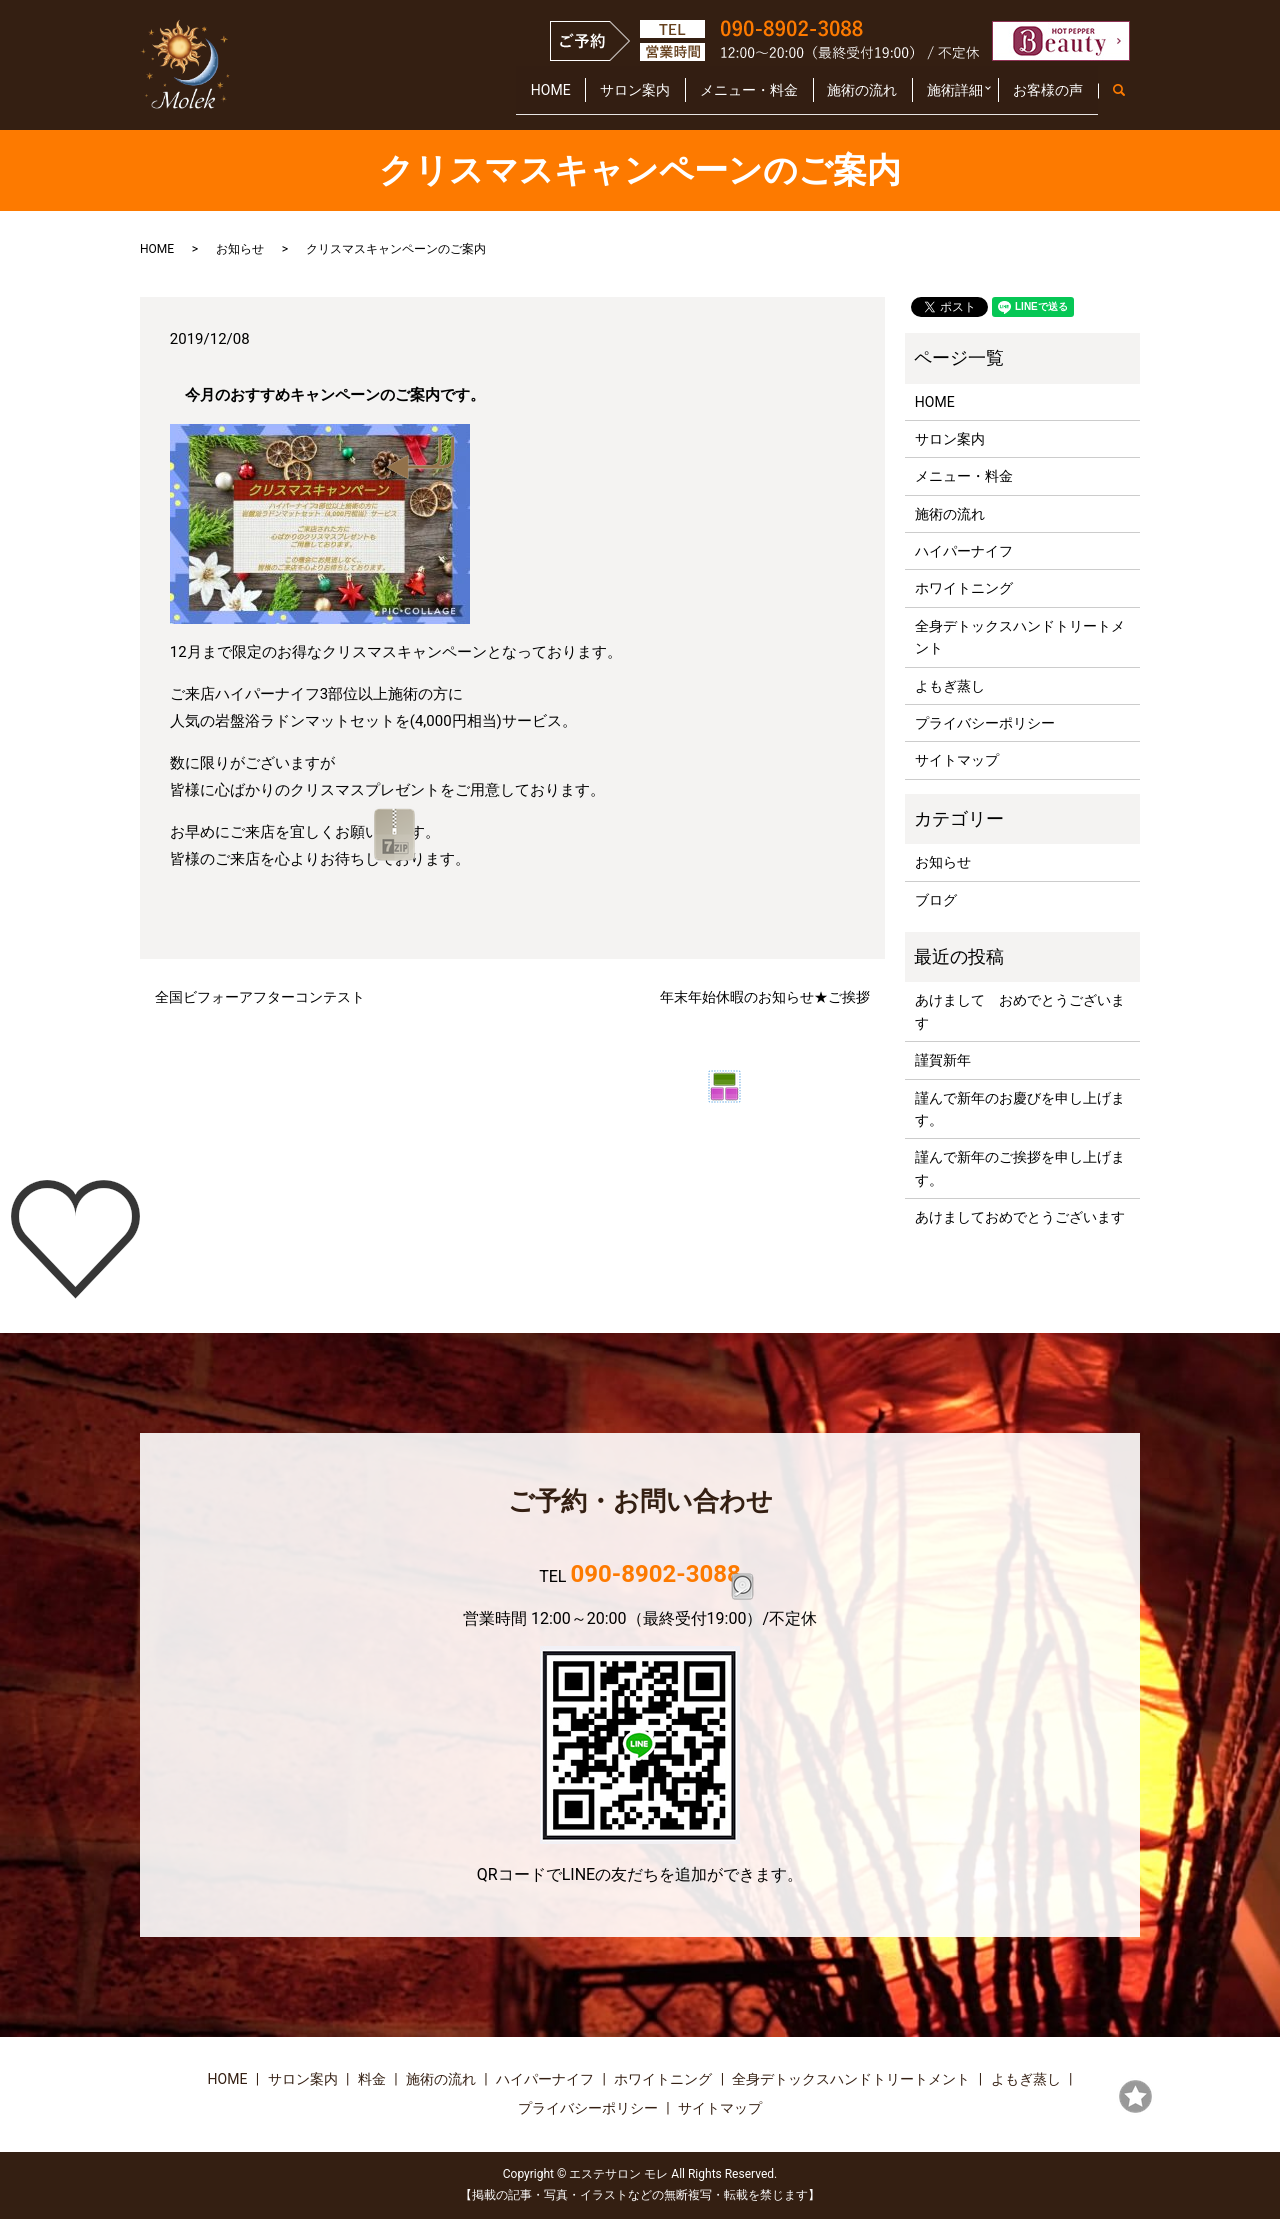  What do you see at coordinates (75, 1237) in the screenshot?
I see `view community or social applications` at bounding box center [75, 1237].